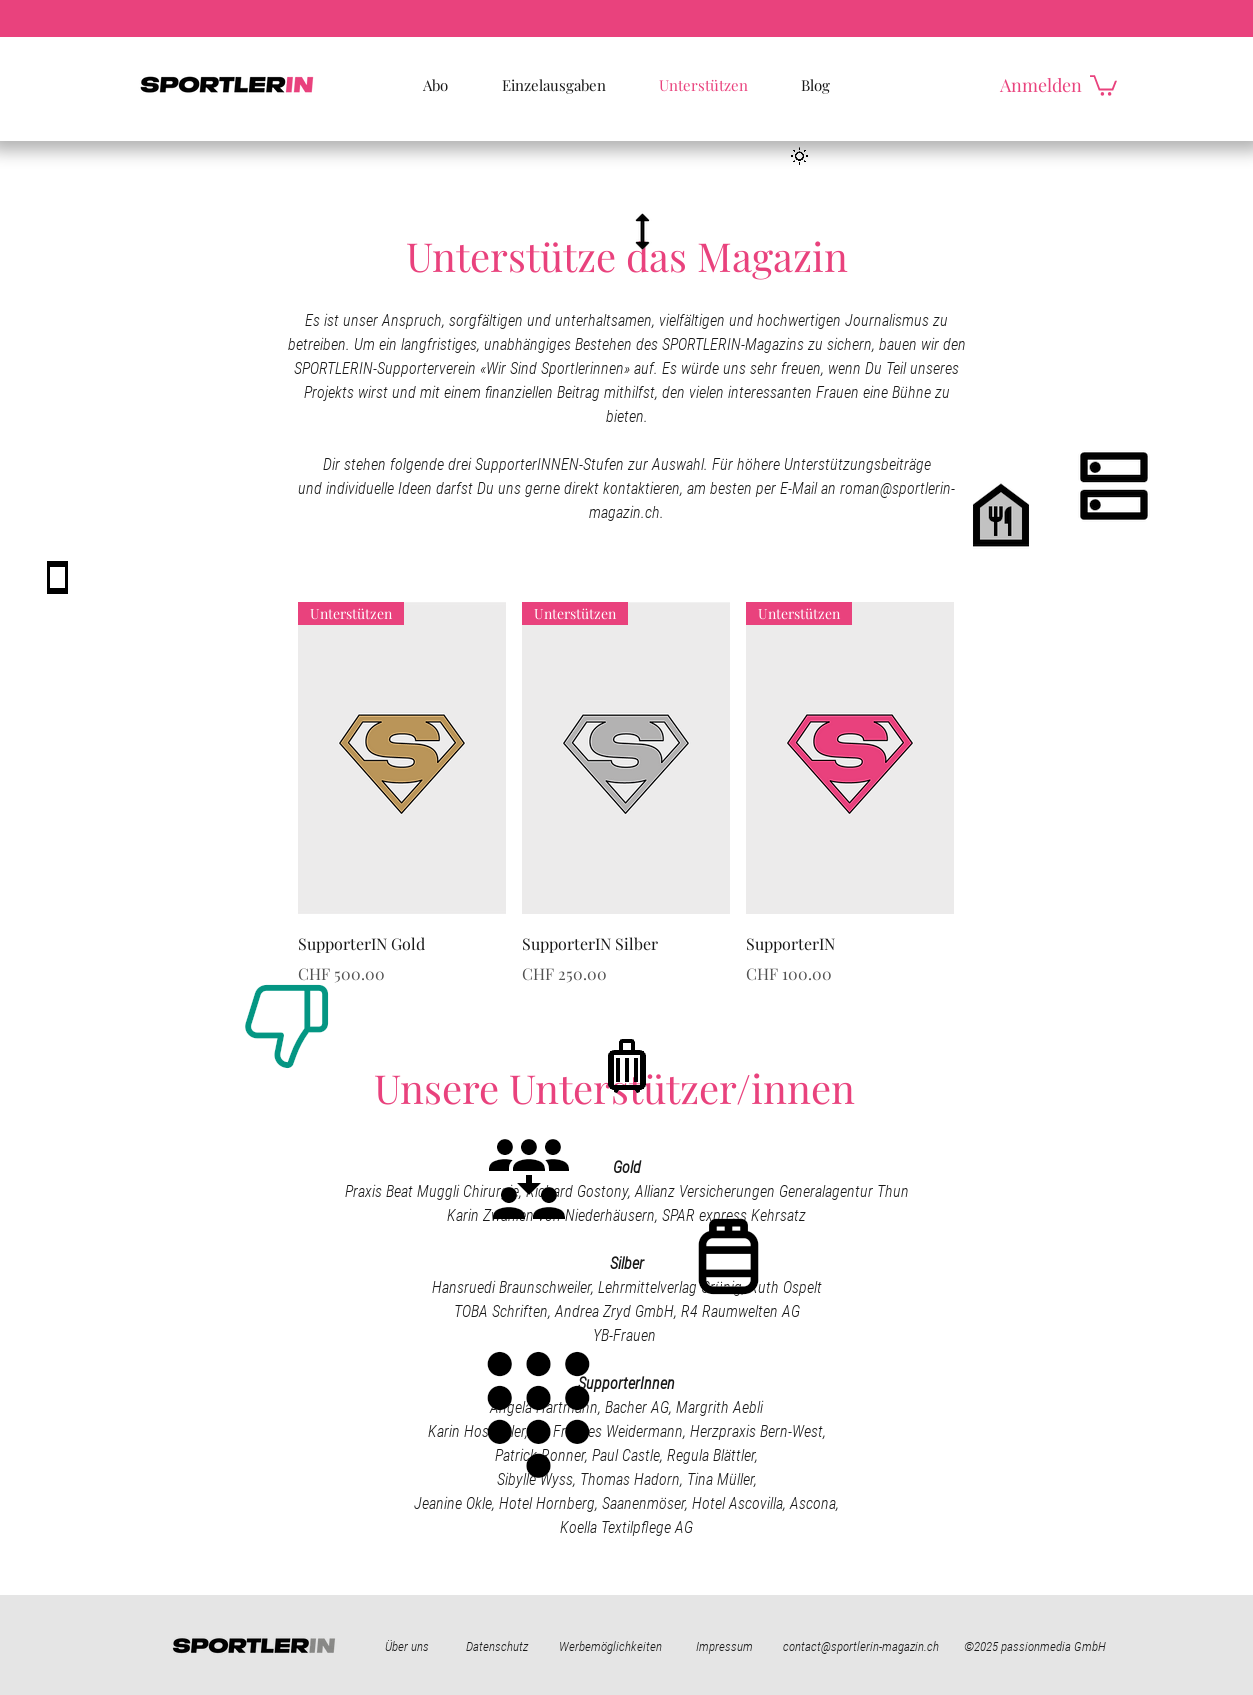  I want to click on reduce capacity or limit group size, so click(529, 1179).